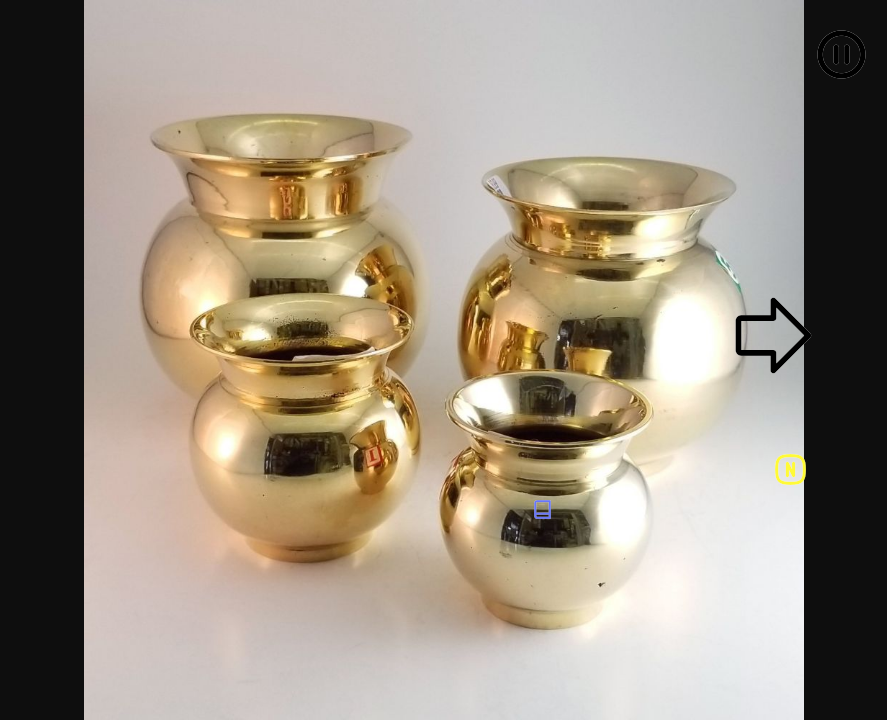  Describe the element at coordinates (790, 469) in the screenshot. I see `indicates an item starting with the letter "n"` at that location.